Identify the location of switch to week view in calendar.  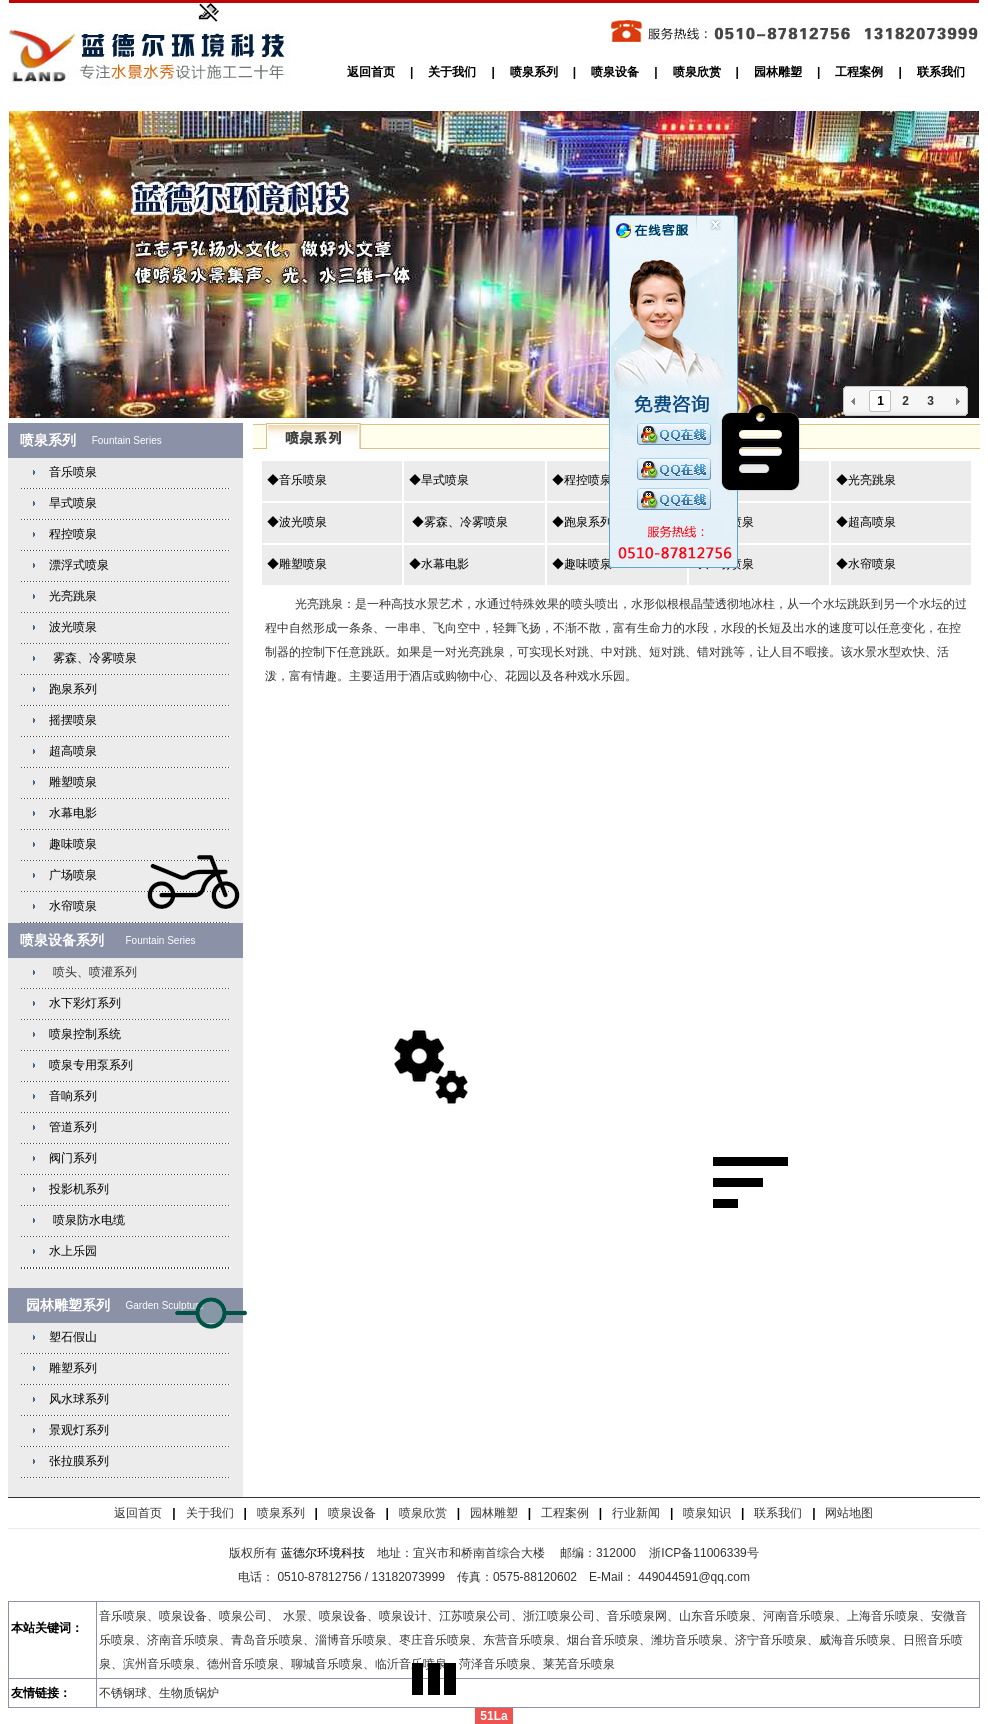
(435, 1679).